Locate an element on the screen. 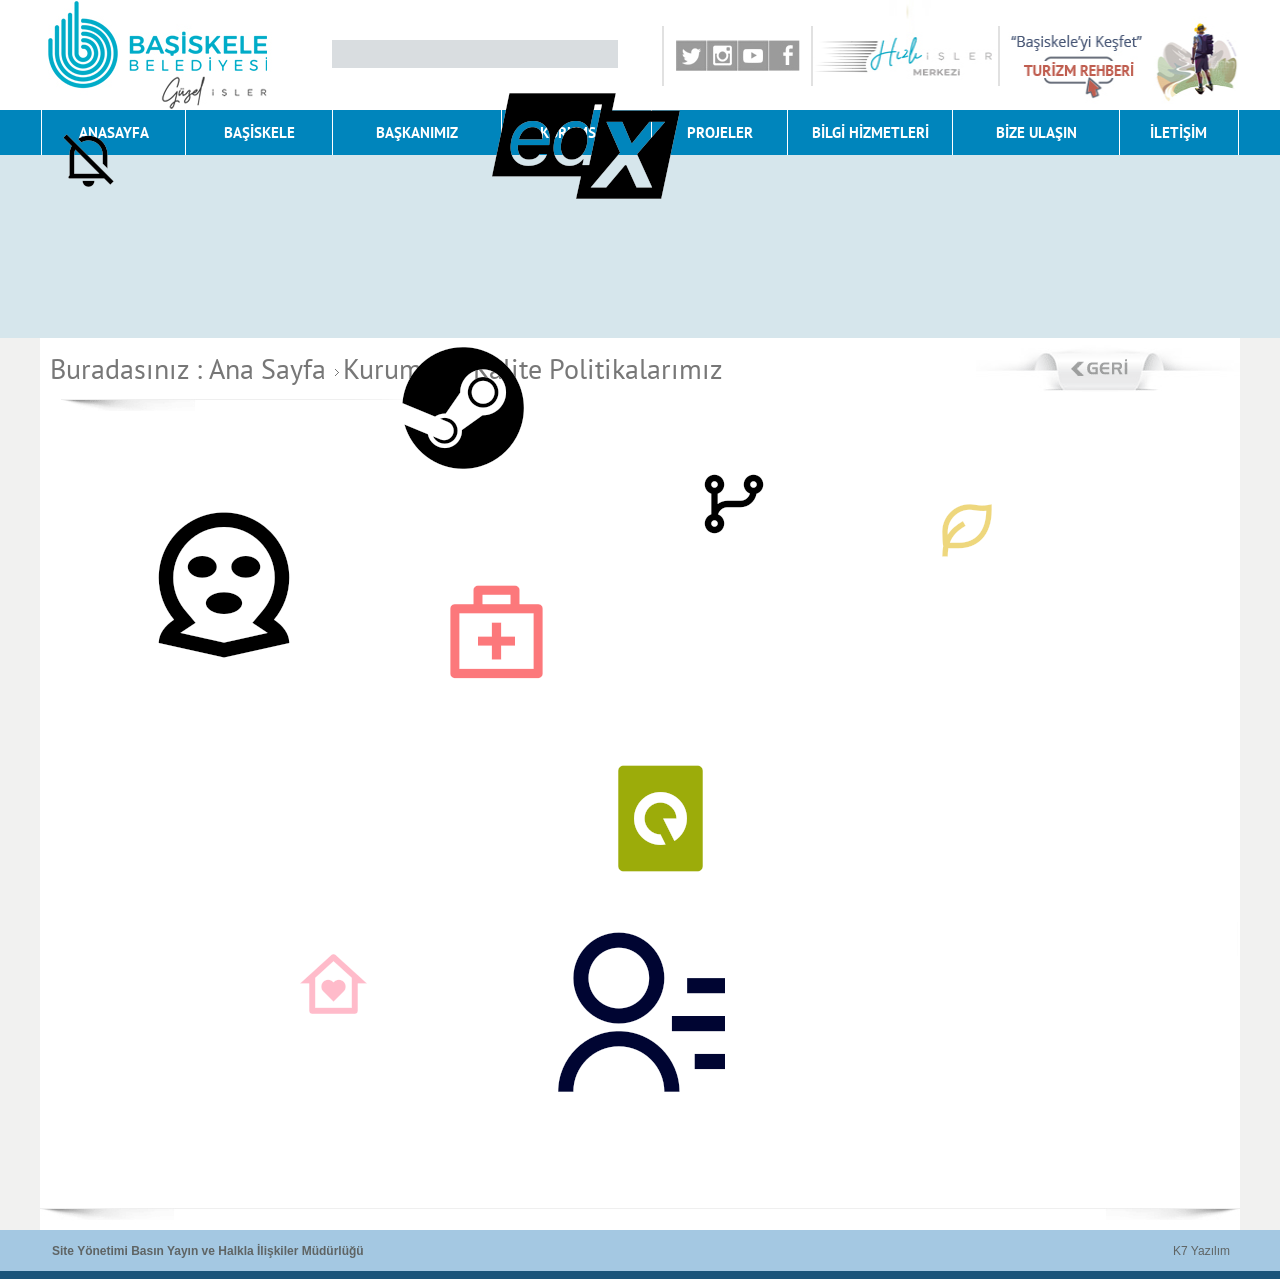 The image size is (1280, 1279). navigate to your favorite or loved home is located at coordinates (333, 986).